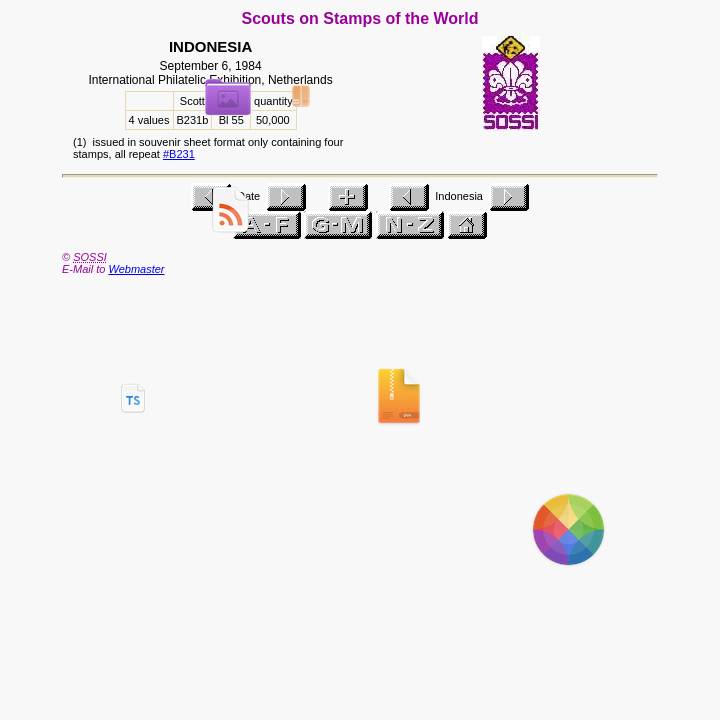 The height and width of the screenshot is (720, 720). What do you see at coordinates (230, 209) in the screenshot?
I see `an RSS feed file or subscription document` at bounding box center [230, 209].